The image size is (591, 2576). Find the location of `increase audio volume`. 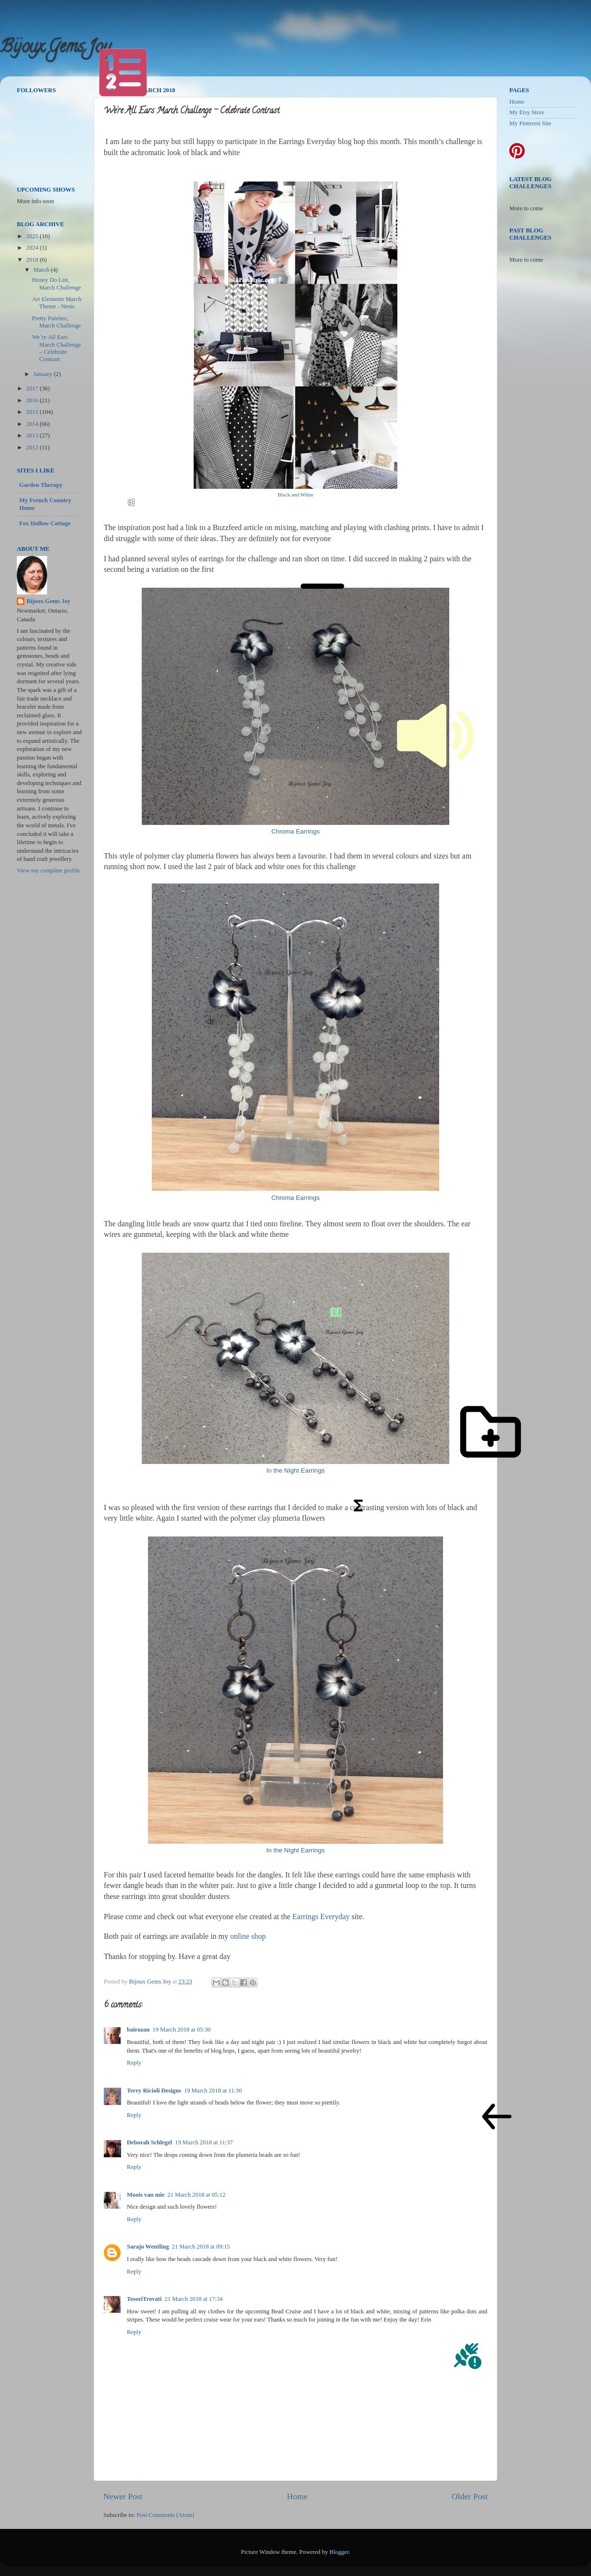

increase audio volume is located at coordinates (436, 736).